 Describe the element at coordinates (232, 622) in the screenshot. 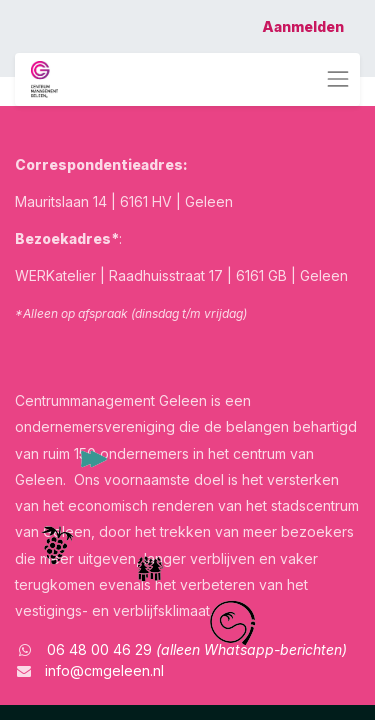

I see `whip weapon item in a game inventory` at that location.